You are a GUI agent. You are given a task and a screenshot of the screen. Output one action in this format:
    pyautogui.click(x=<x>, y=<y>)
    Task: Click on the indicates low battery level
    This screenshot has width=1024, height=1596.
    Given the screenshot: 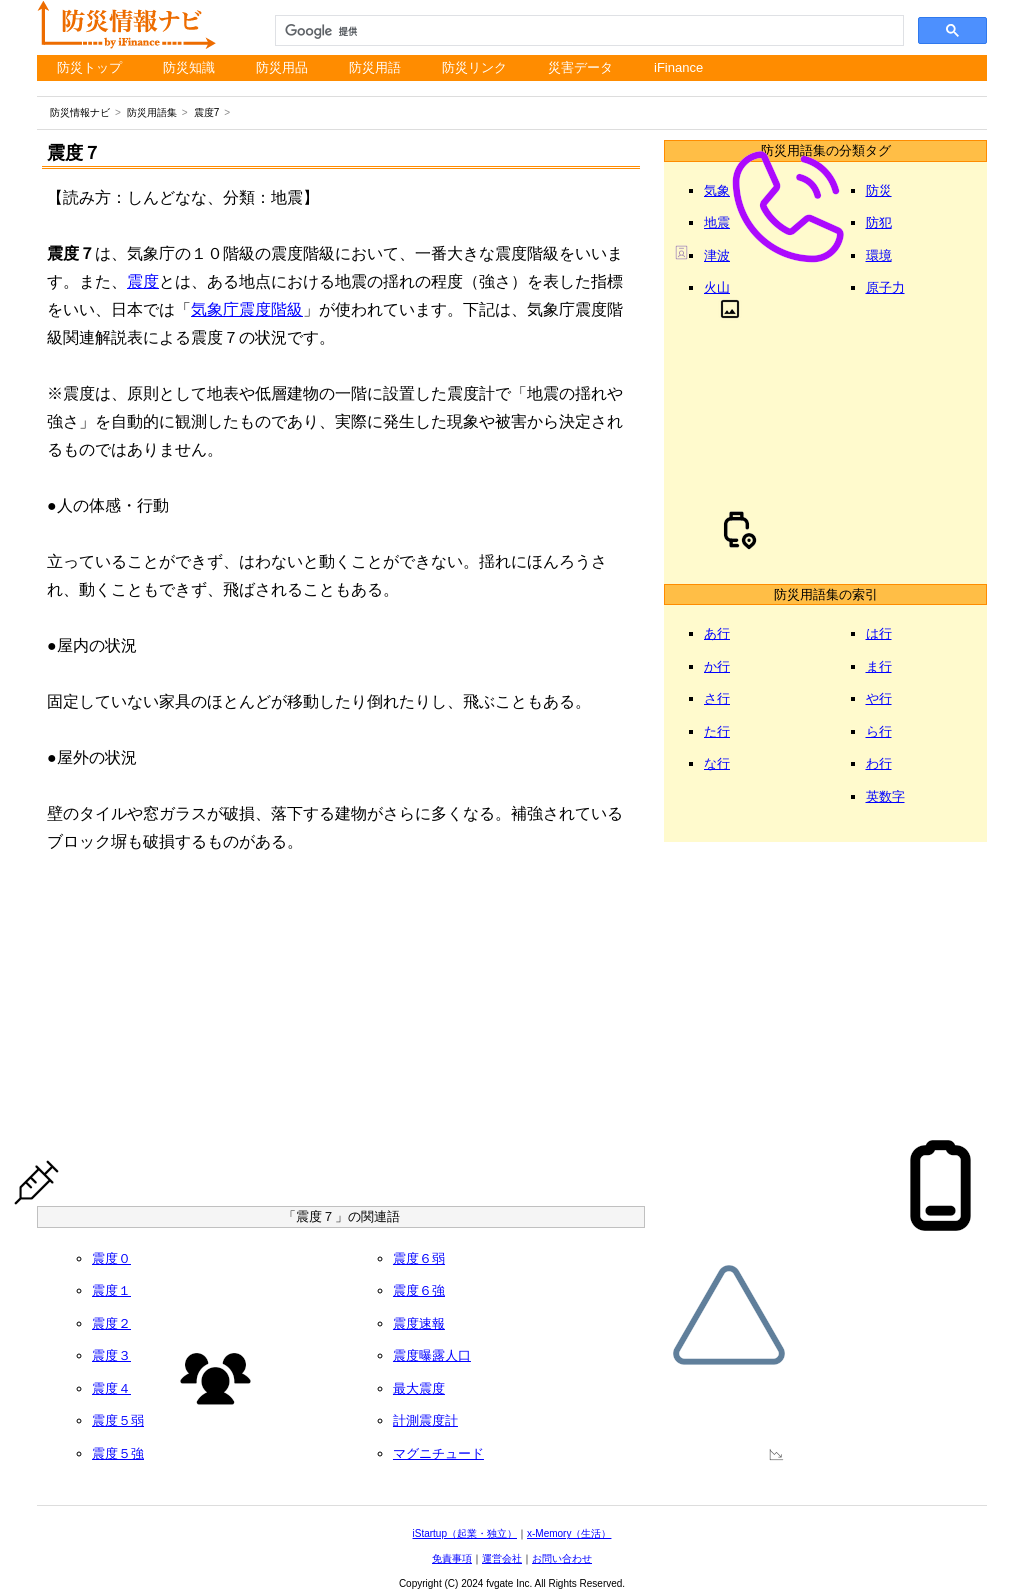 What is the action you would take?
    pyautogui.click(x=940, y=1185)
    